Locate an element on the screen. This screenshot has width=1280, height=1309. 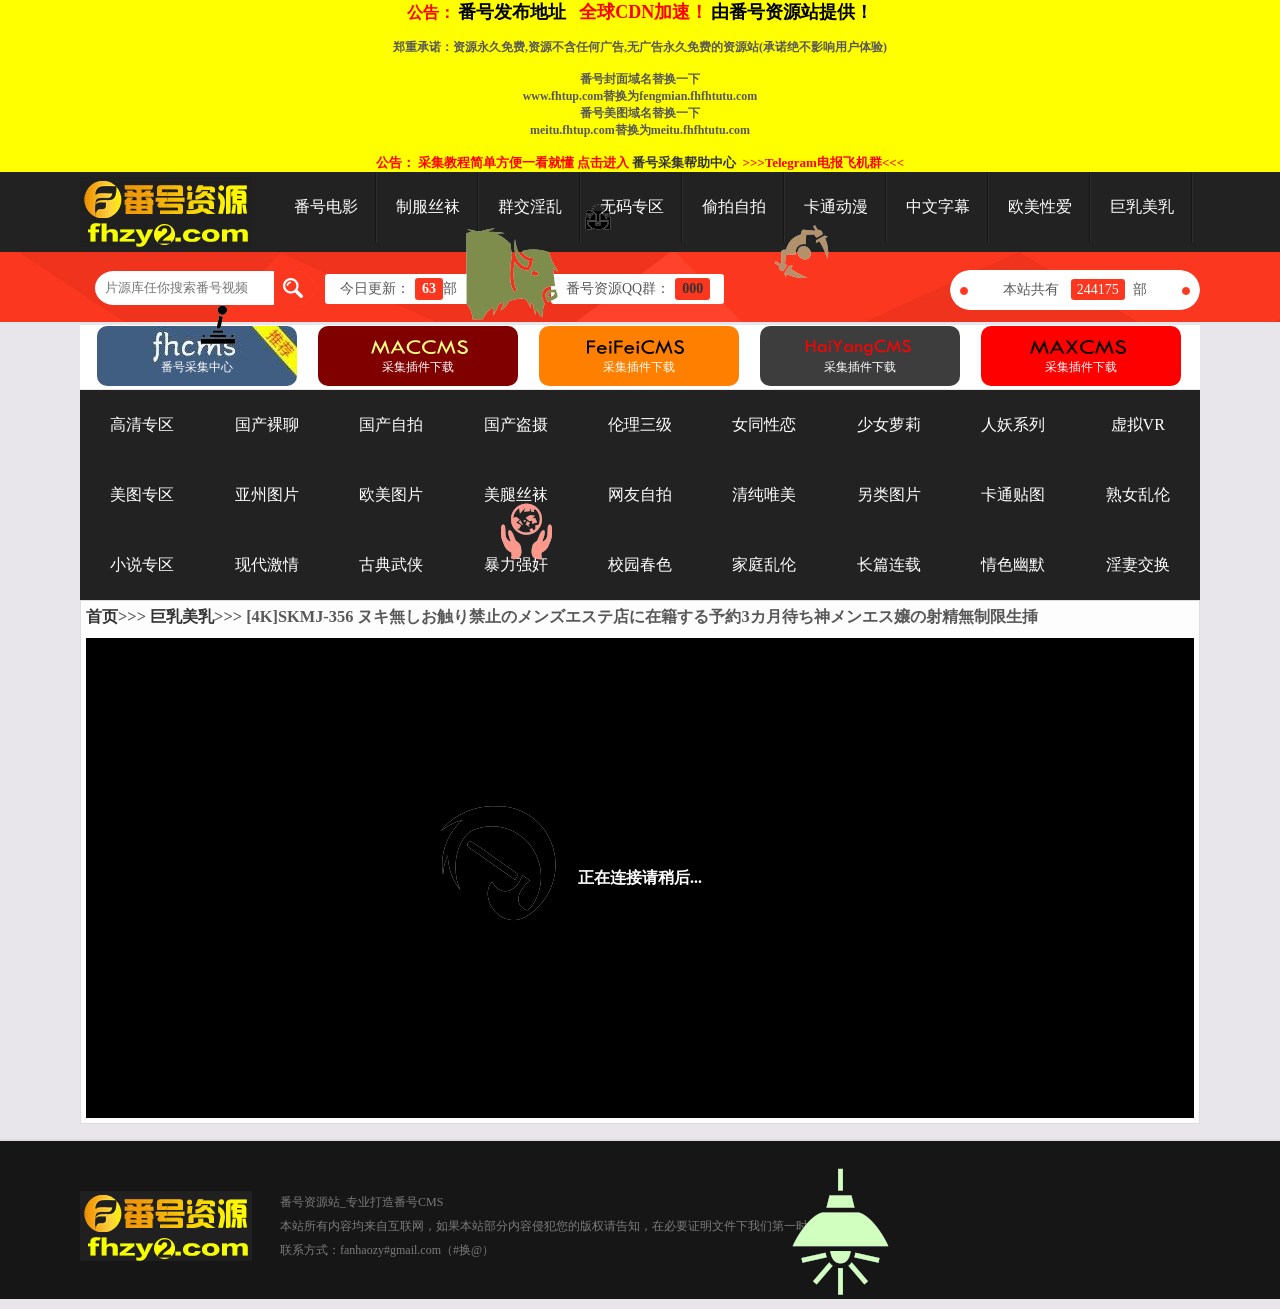
represents a buffalo or bison in a game context is located at coordinates (512, 274).